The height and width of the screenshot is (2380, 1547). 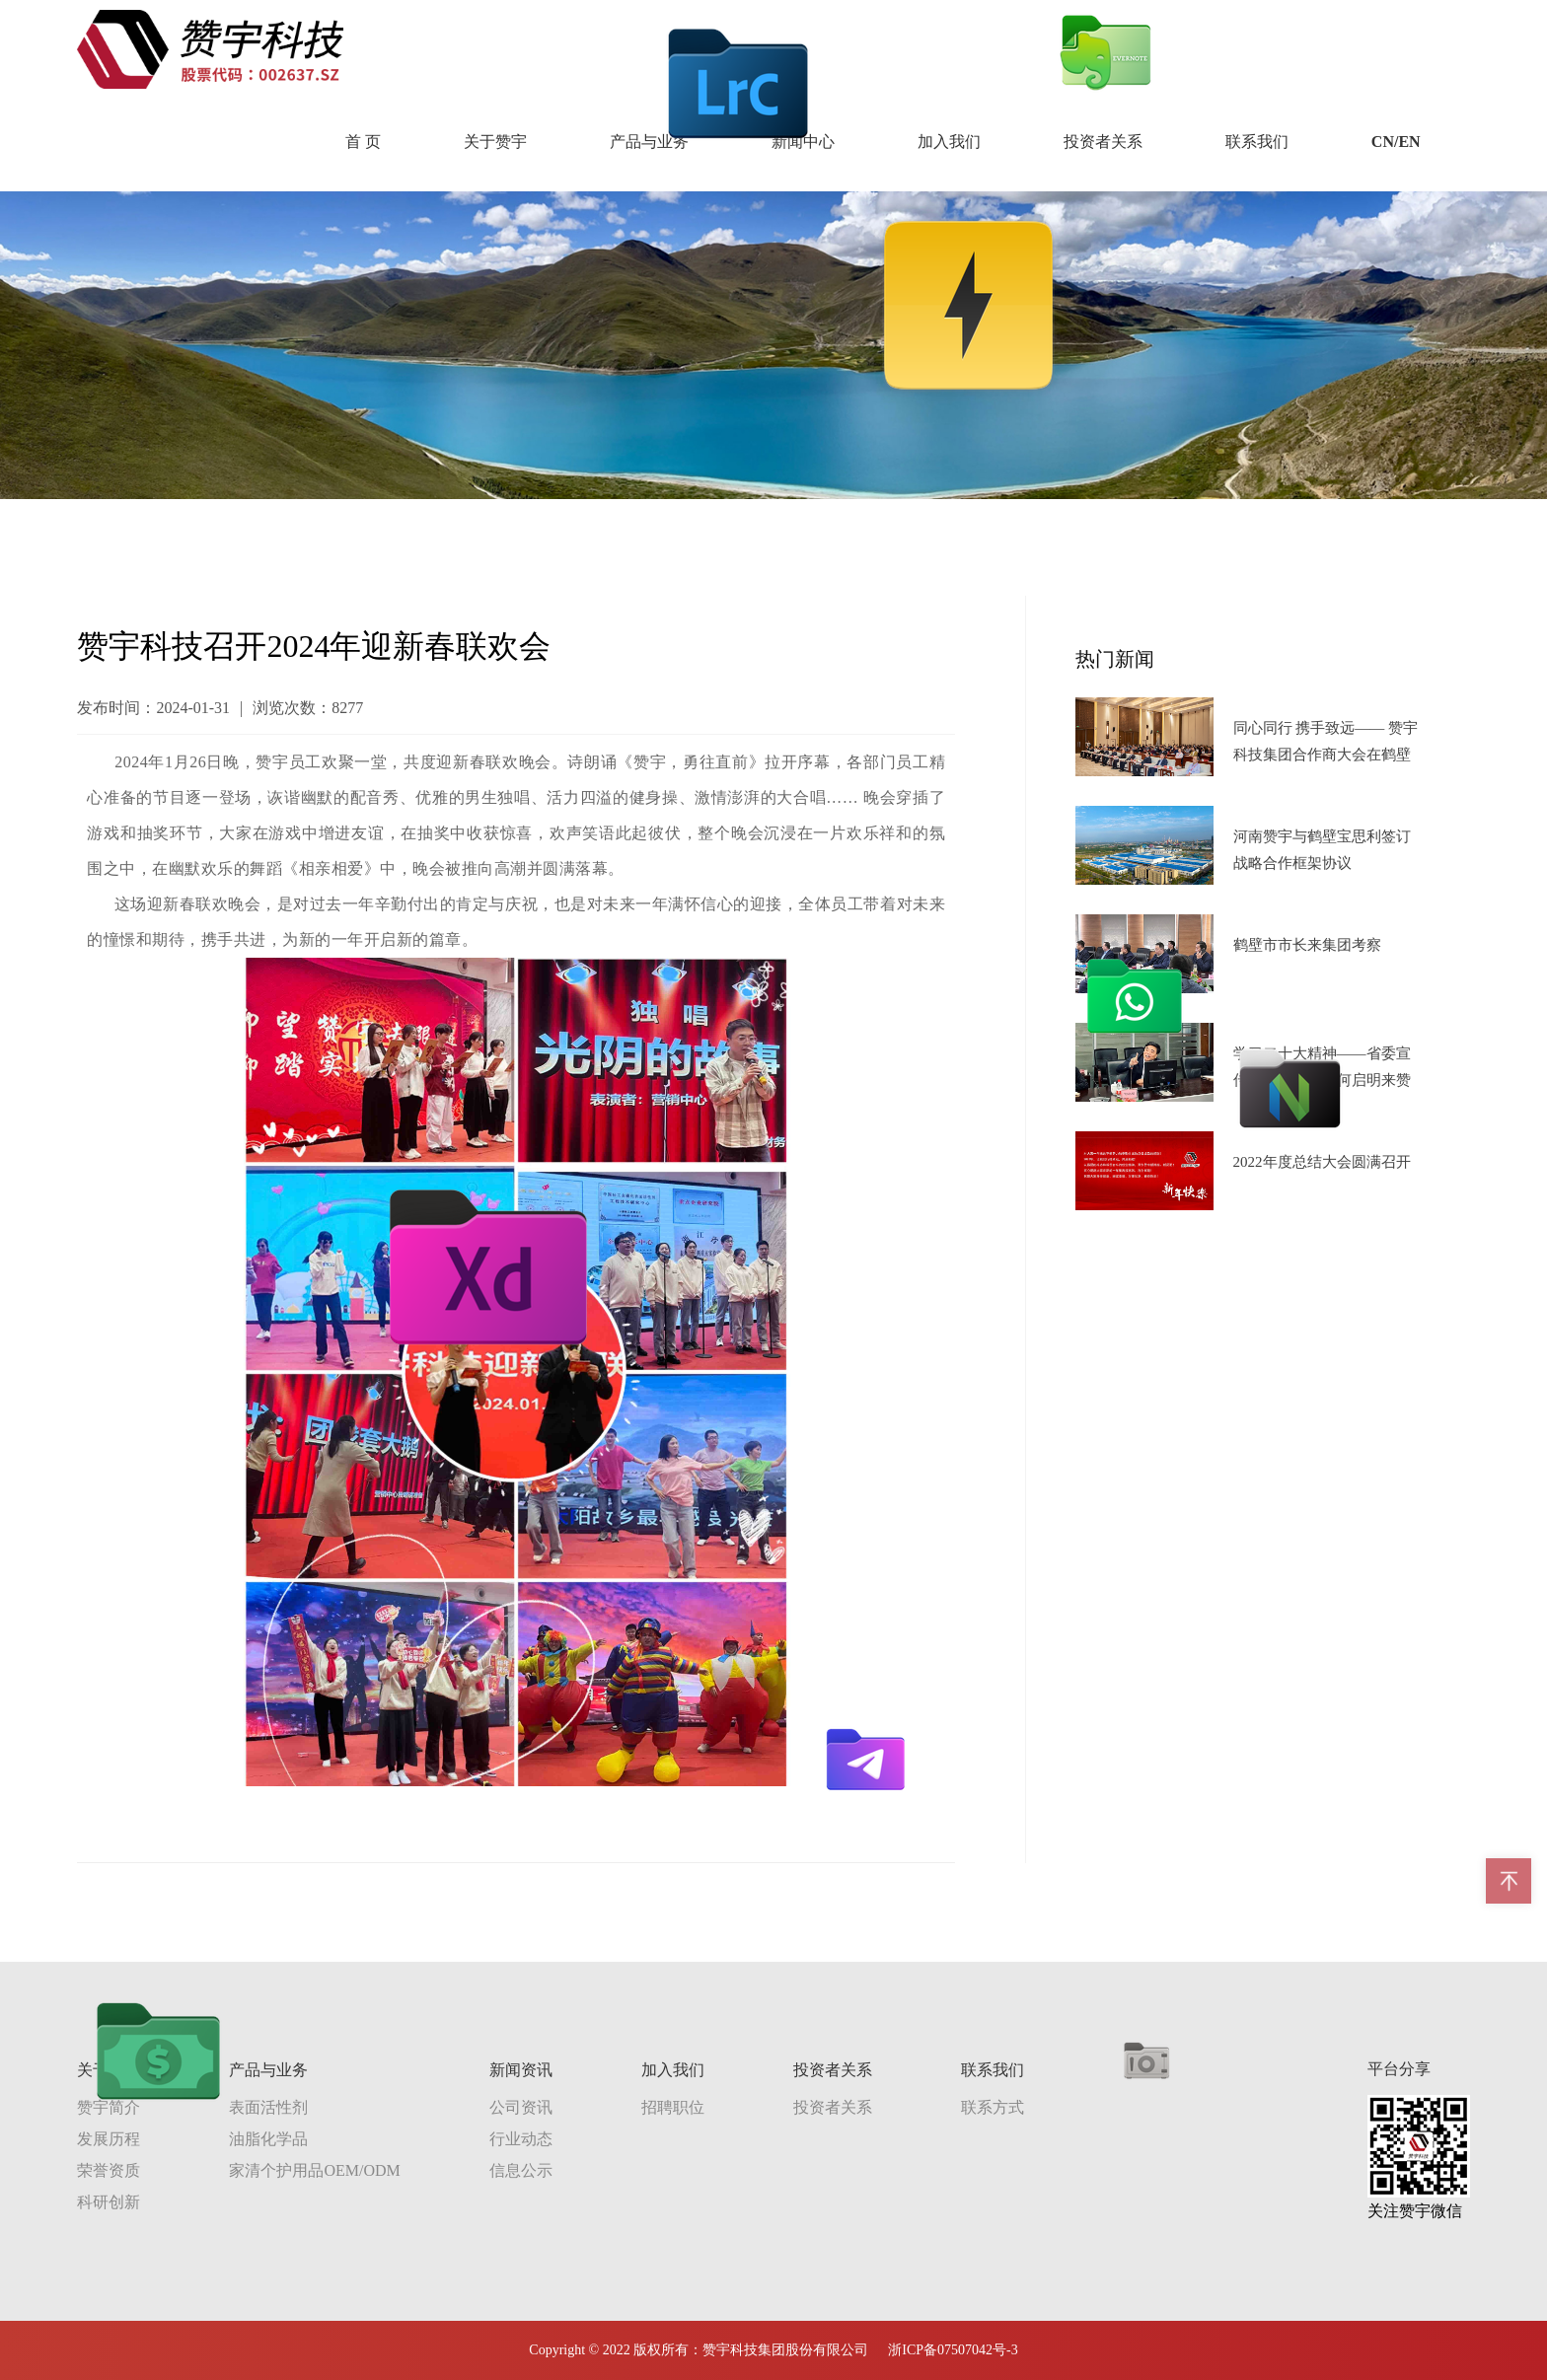 I want to click on open power management settings, so click(x=968, y=305).